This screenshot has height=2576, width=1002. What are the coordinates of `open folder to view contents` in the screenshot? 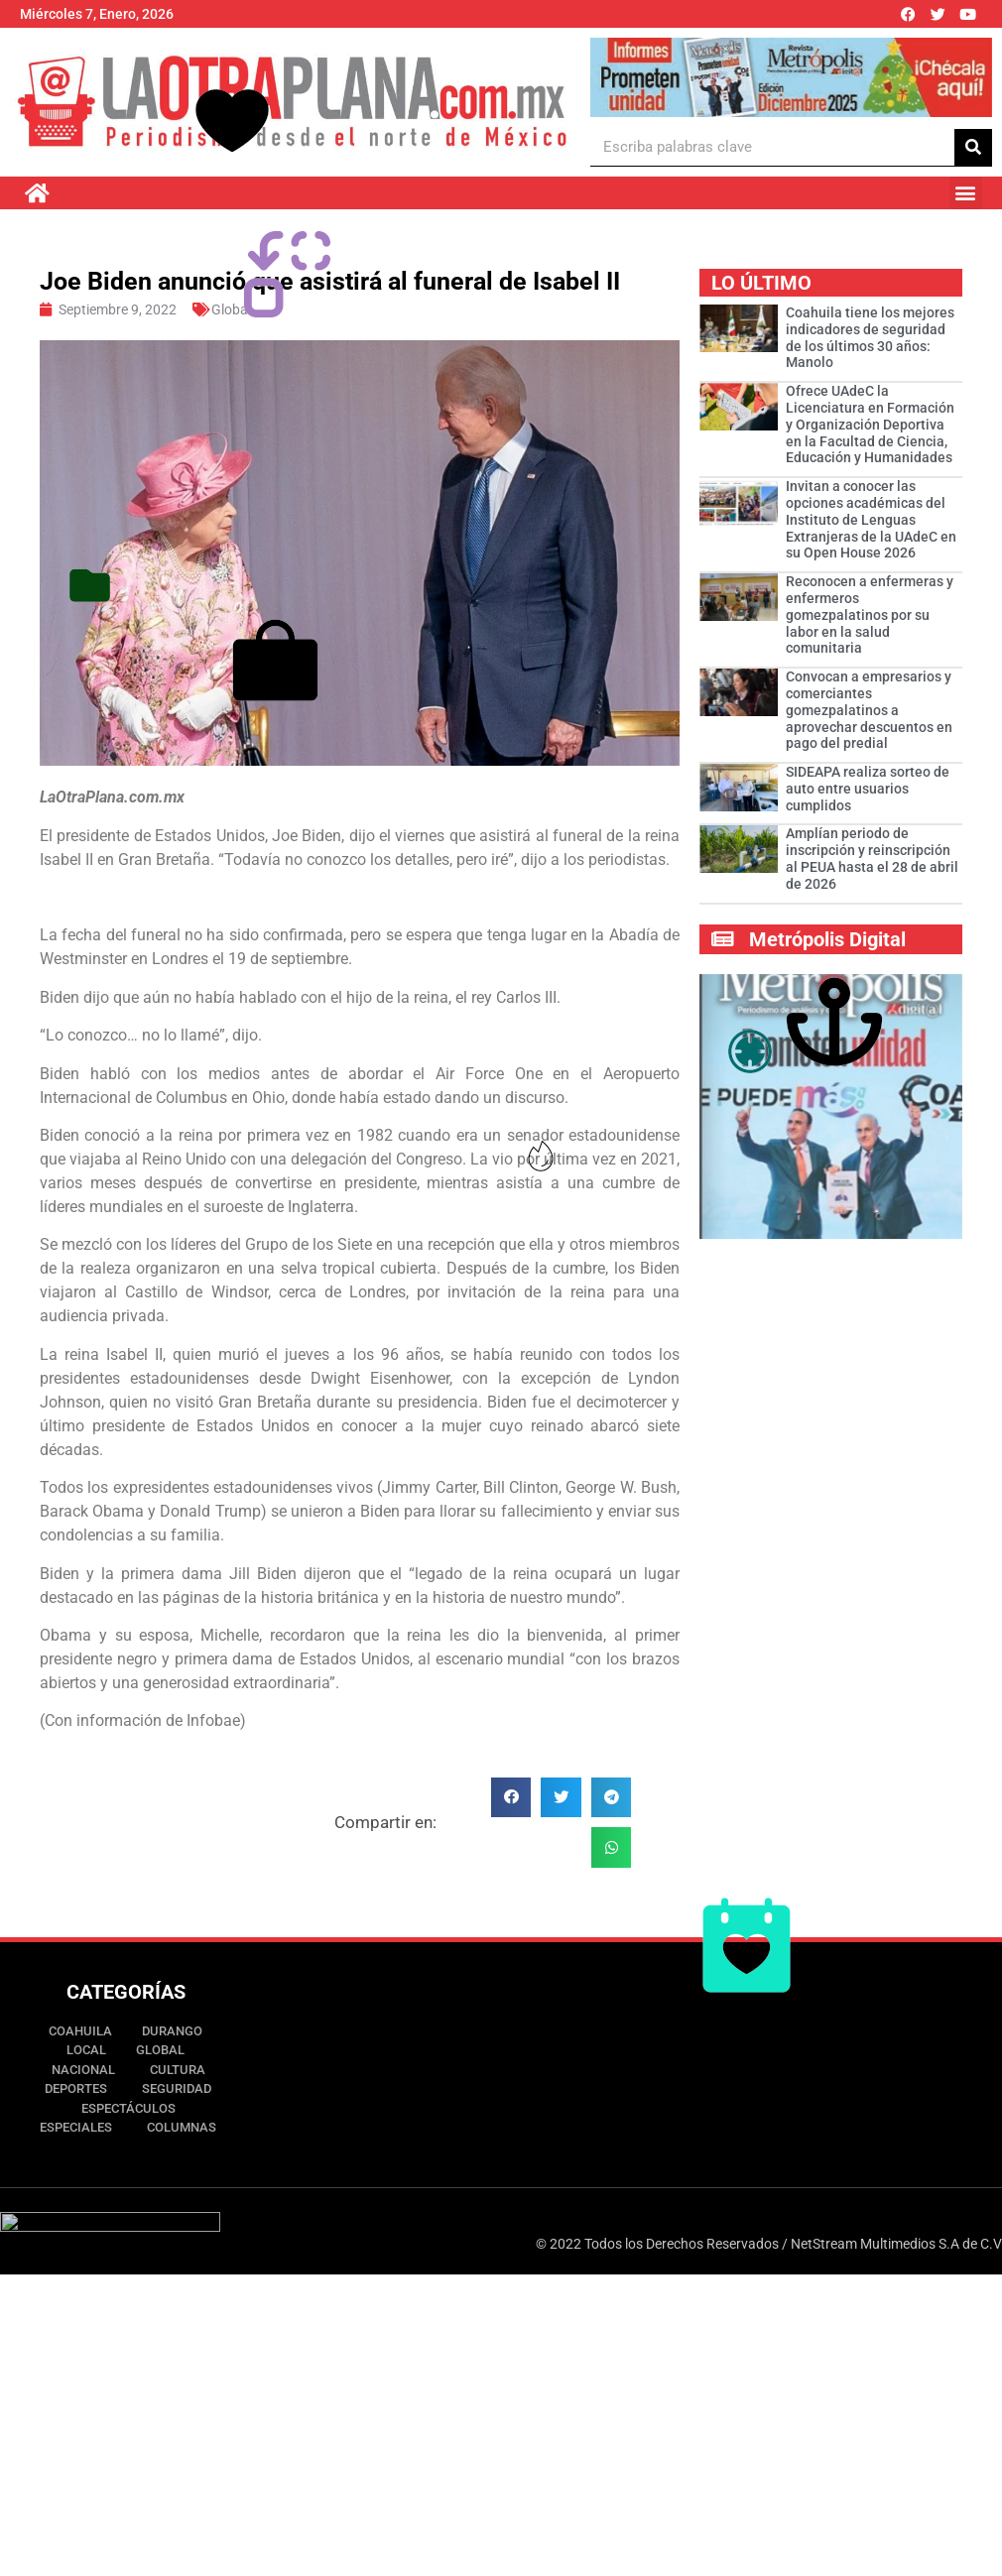 It's located at (89, 586).